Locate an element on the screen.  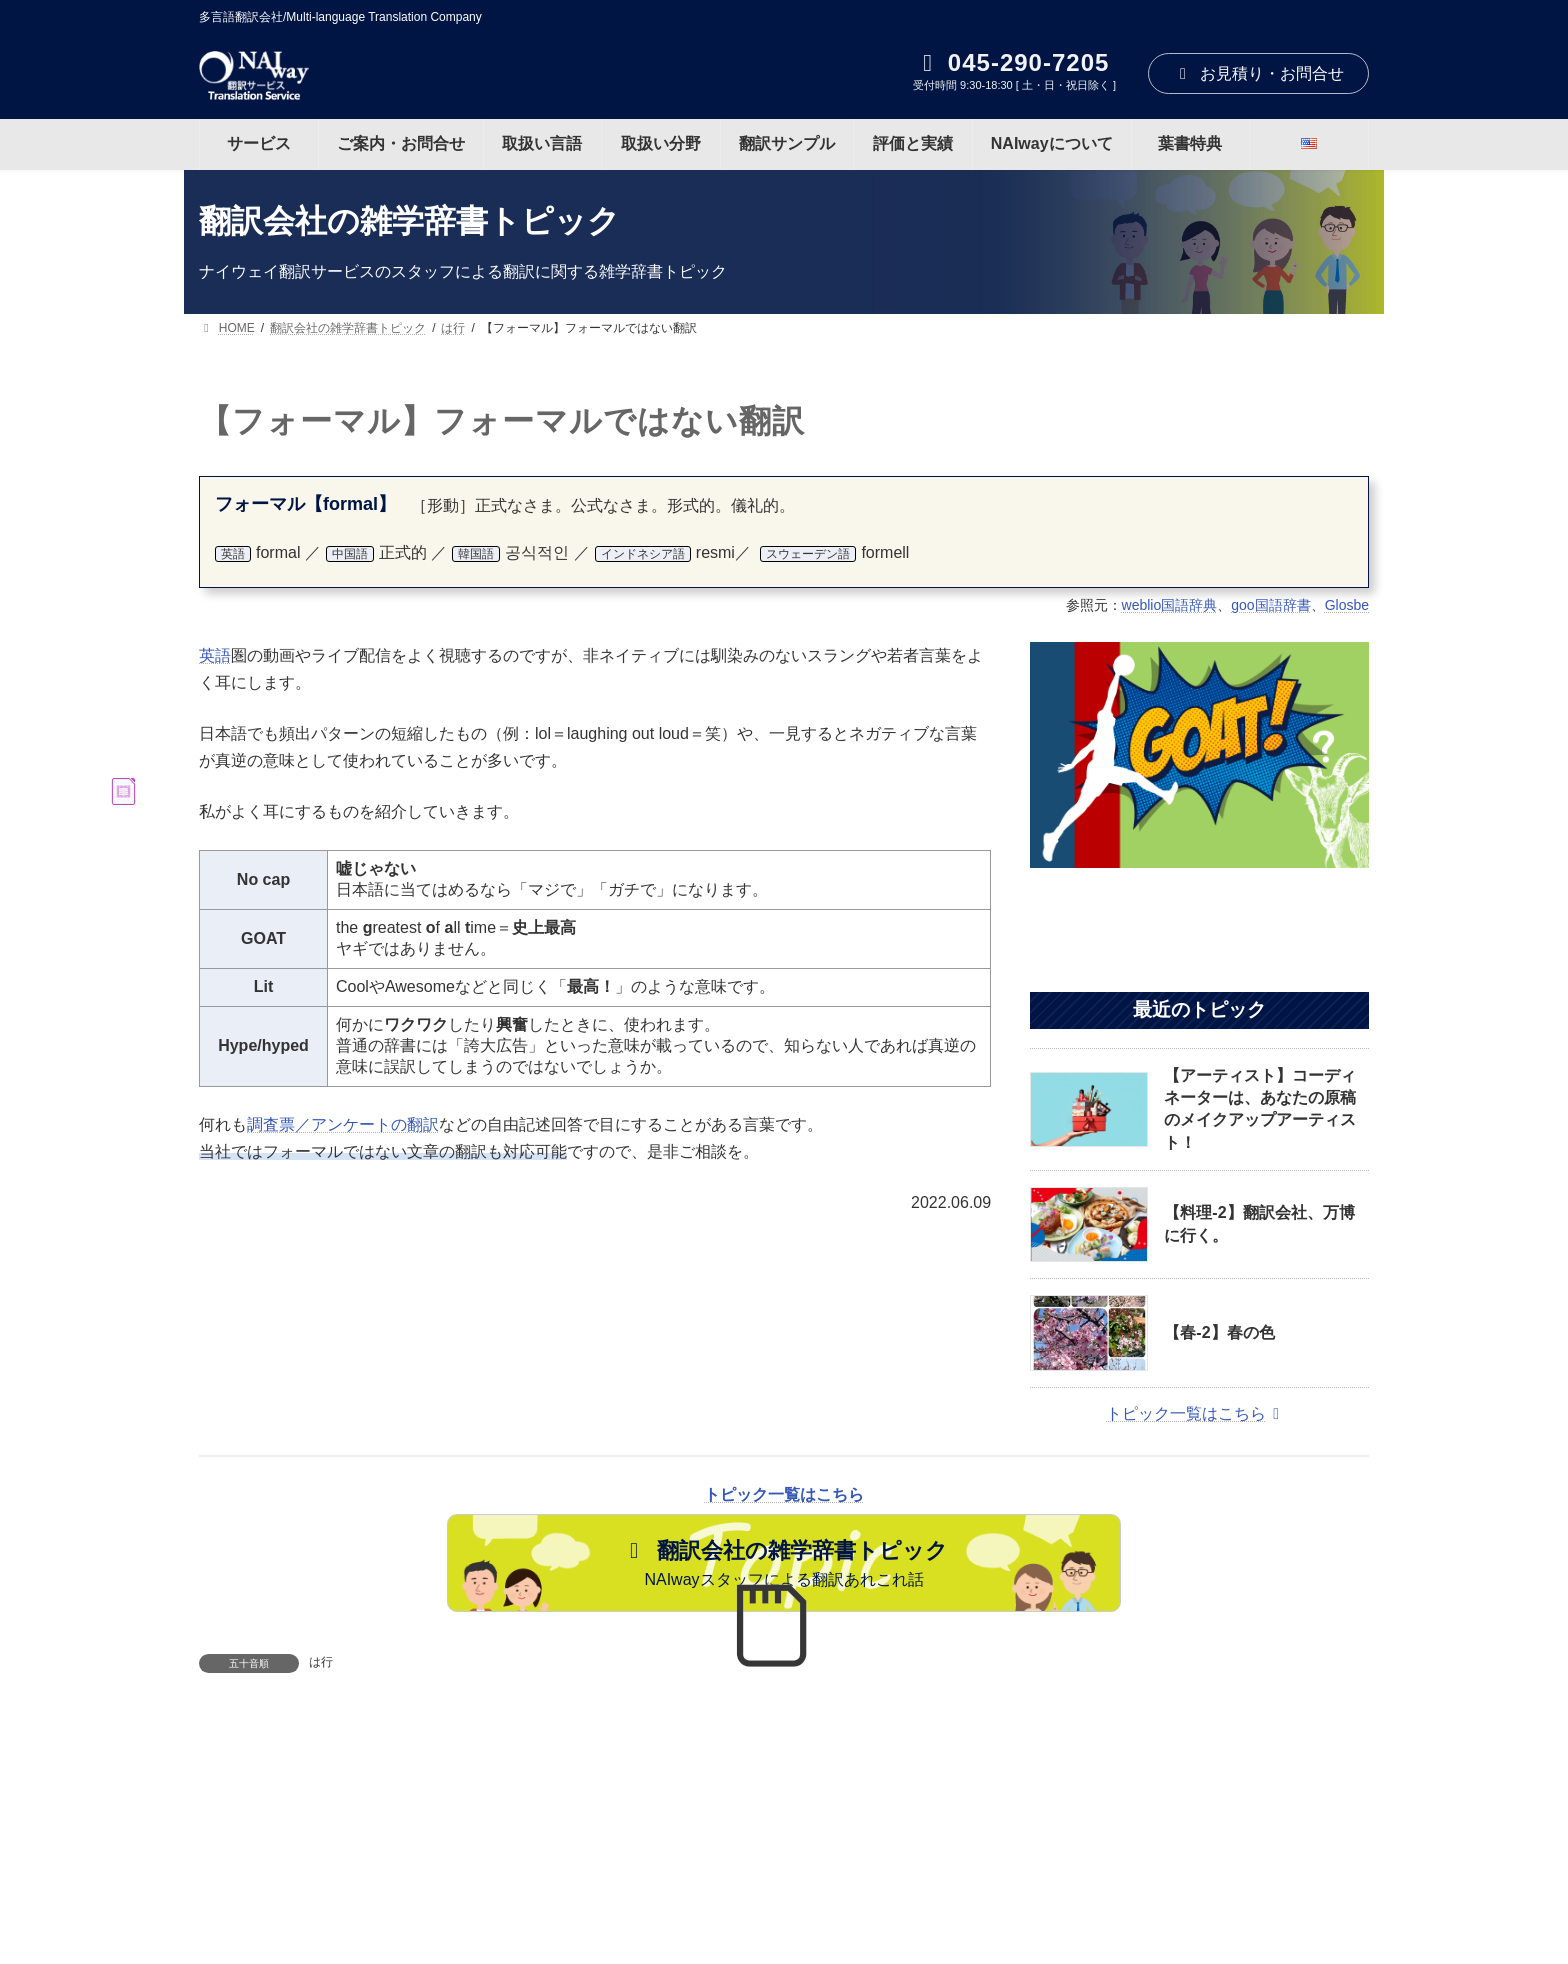
open a libreoffice base database file is located at coordinates (123, 791).